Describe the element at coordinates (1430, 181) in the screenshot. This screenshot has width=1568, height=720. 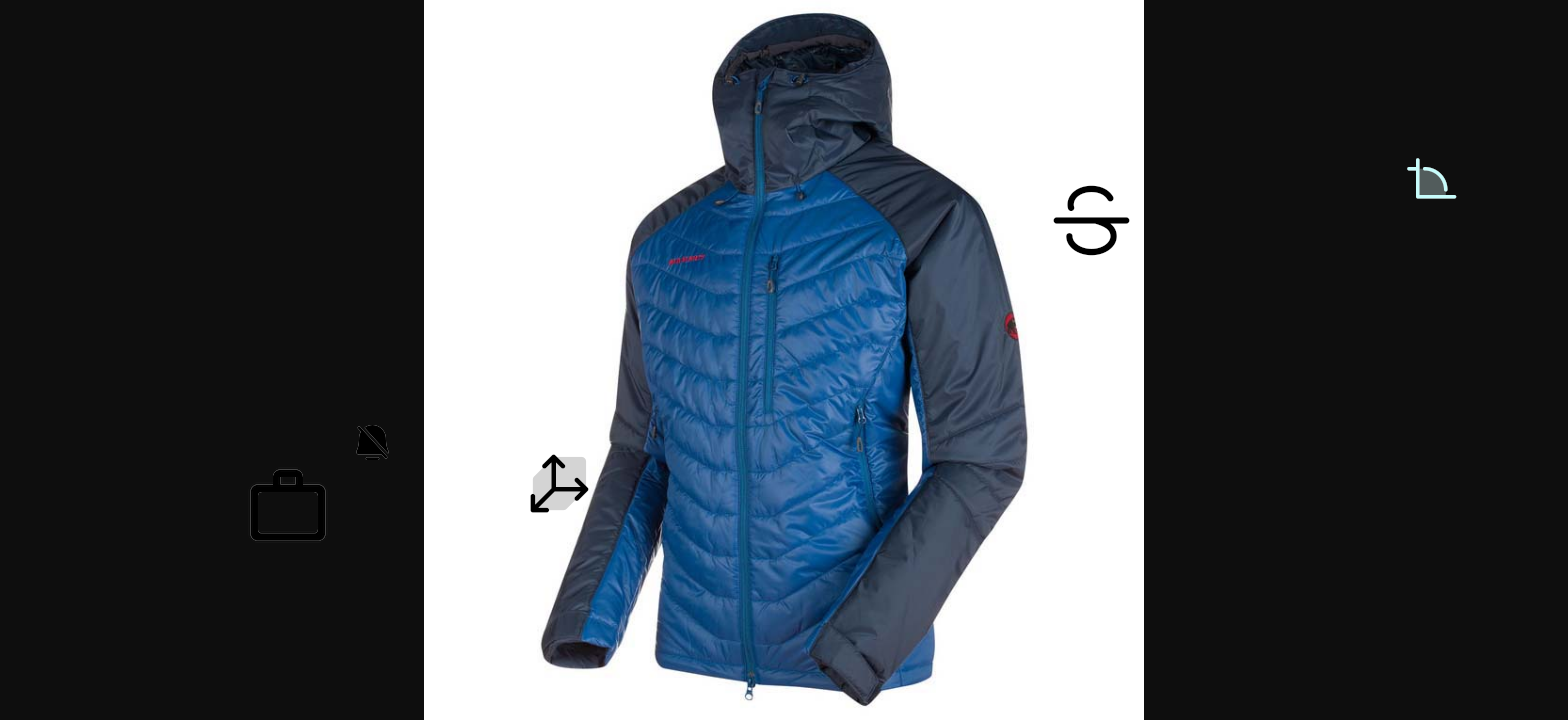
I see `measure or display angle between elements` at that location.